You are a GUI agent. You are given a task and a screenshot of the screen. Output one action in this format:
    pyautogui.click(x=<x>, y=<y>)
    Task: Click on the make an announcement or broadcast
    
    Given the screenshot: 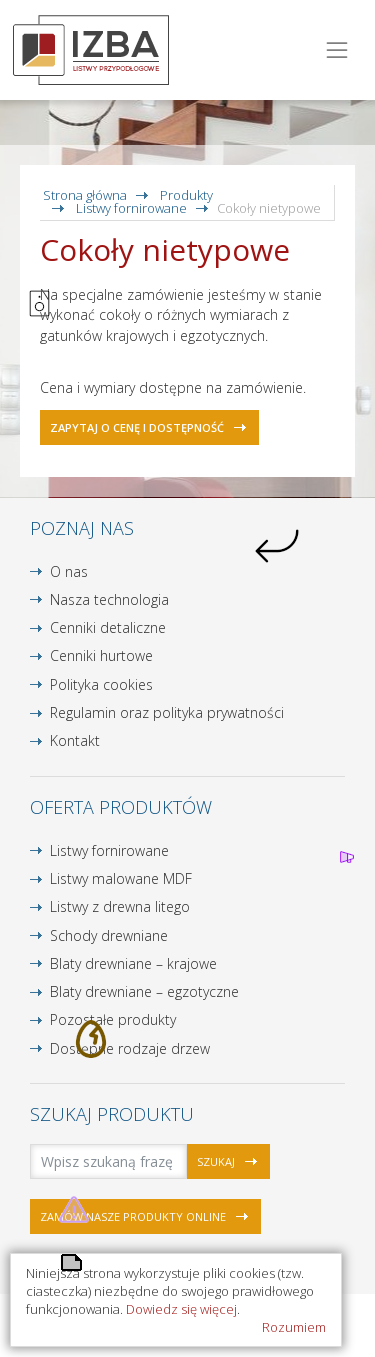 What is the action you would take?
    pyautogui.click(x=346, y=857)
    